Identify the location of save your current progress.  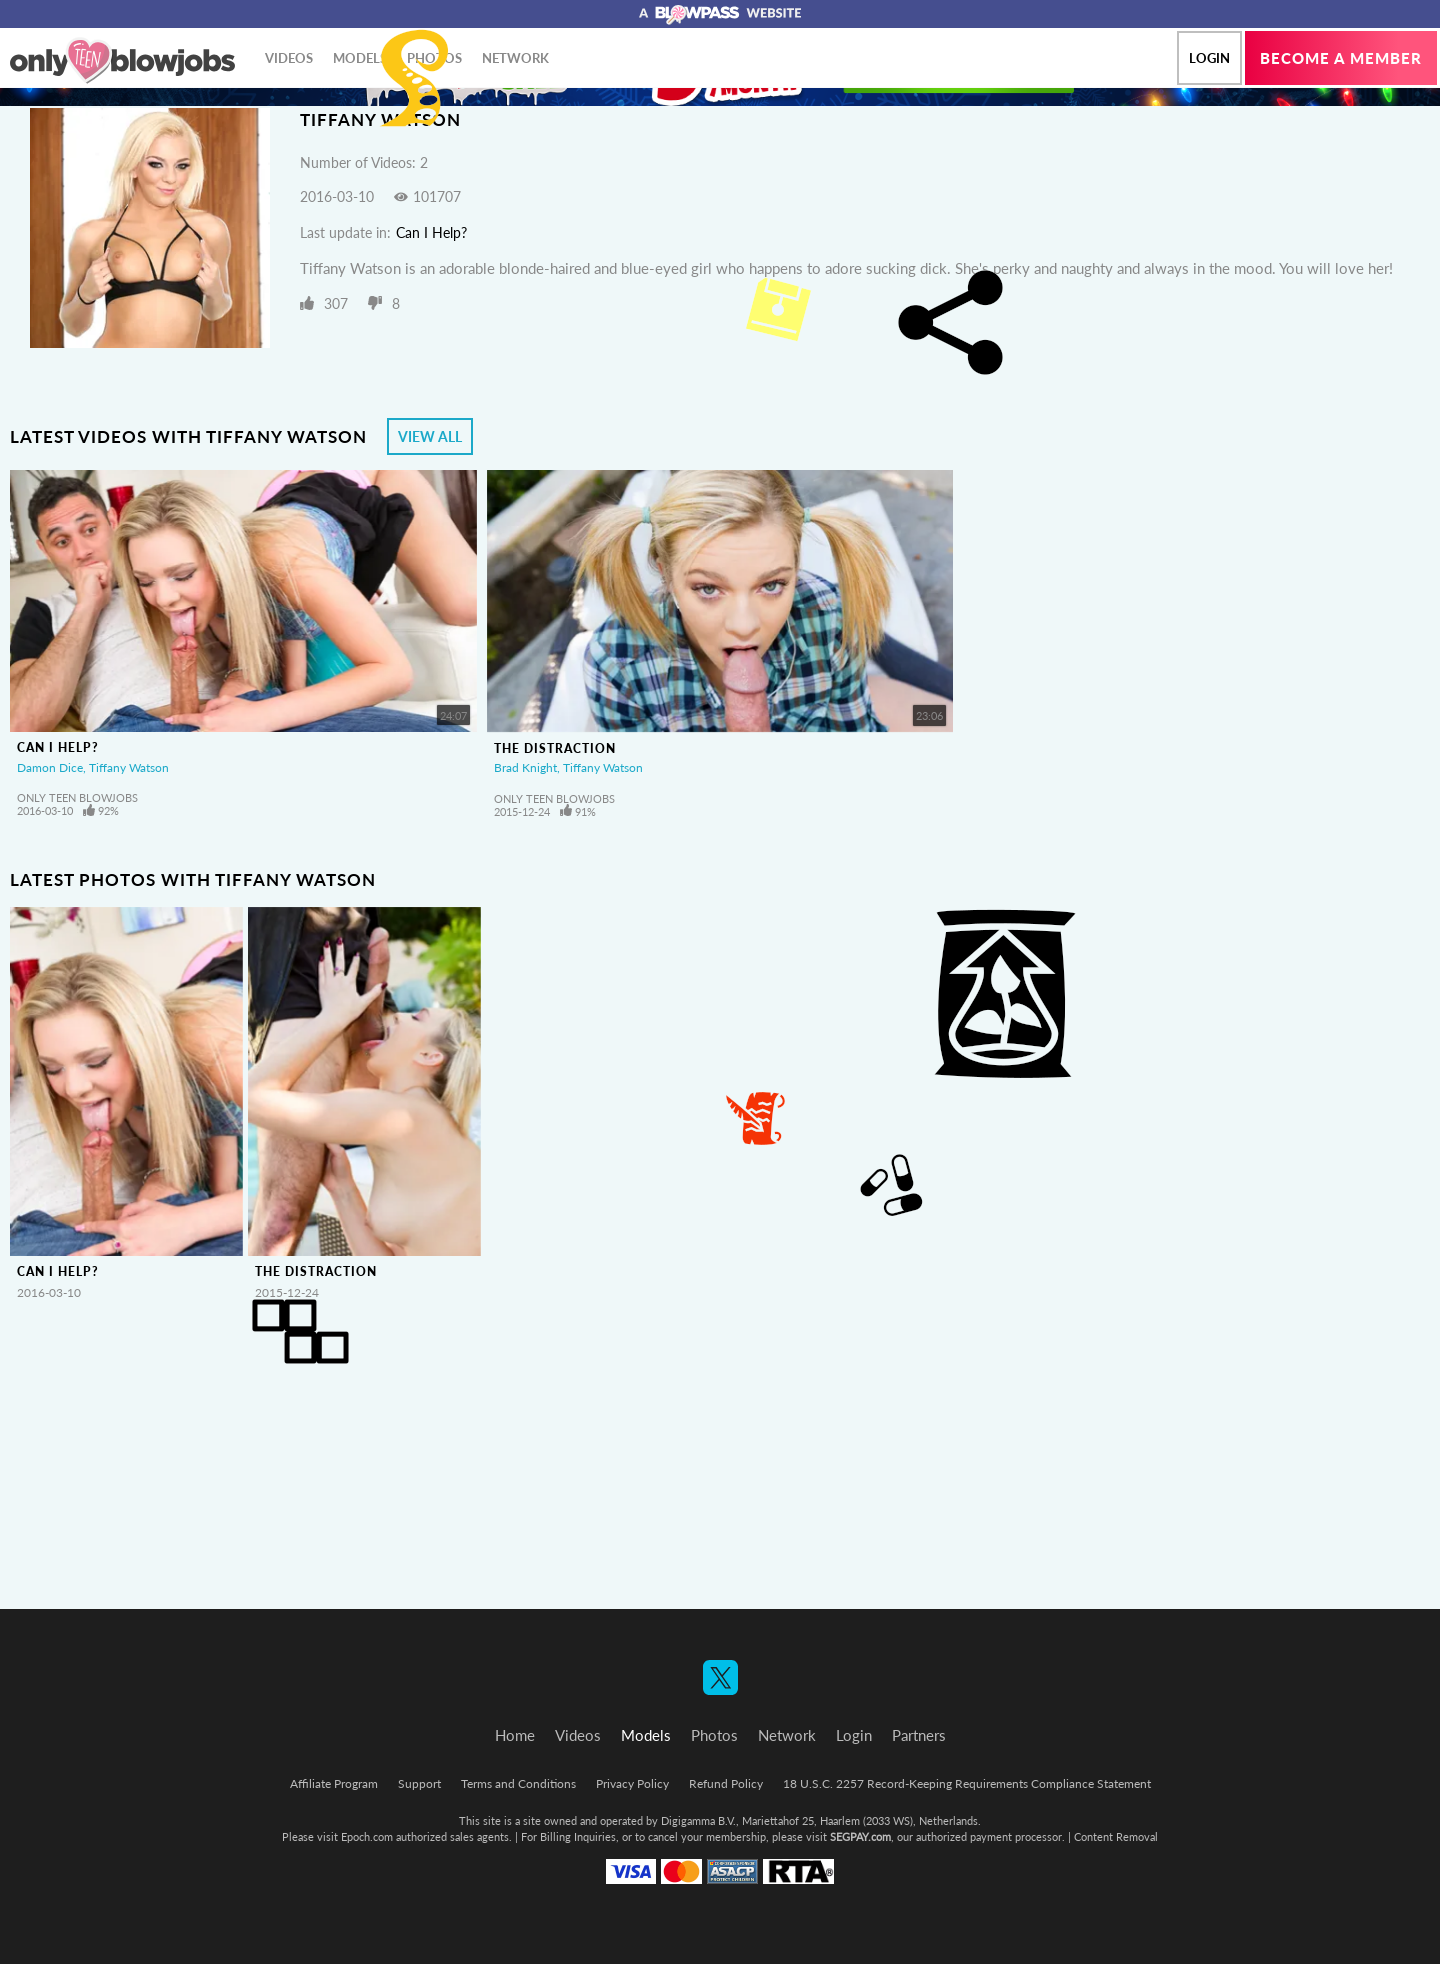
(778, 309).